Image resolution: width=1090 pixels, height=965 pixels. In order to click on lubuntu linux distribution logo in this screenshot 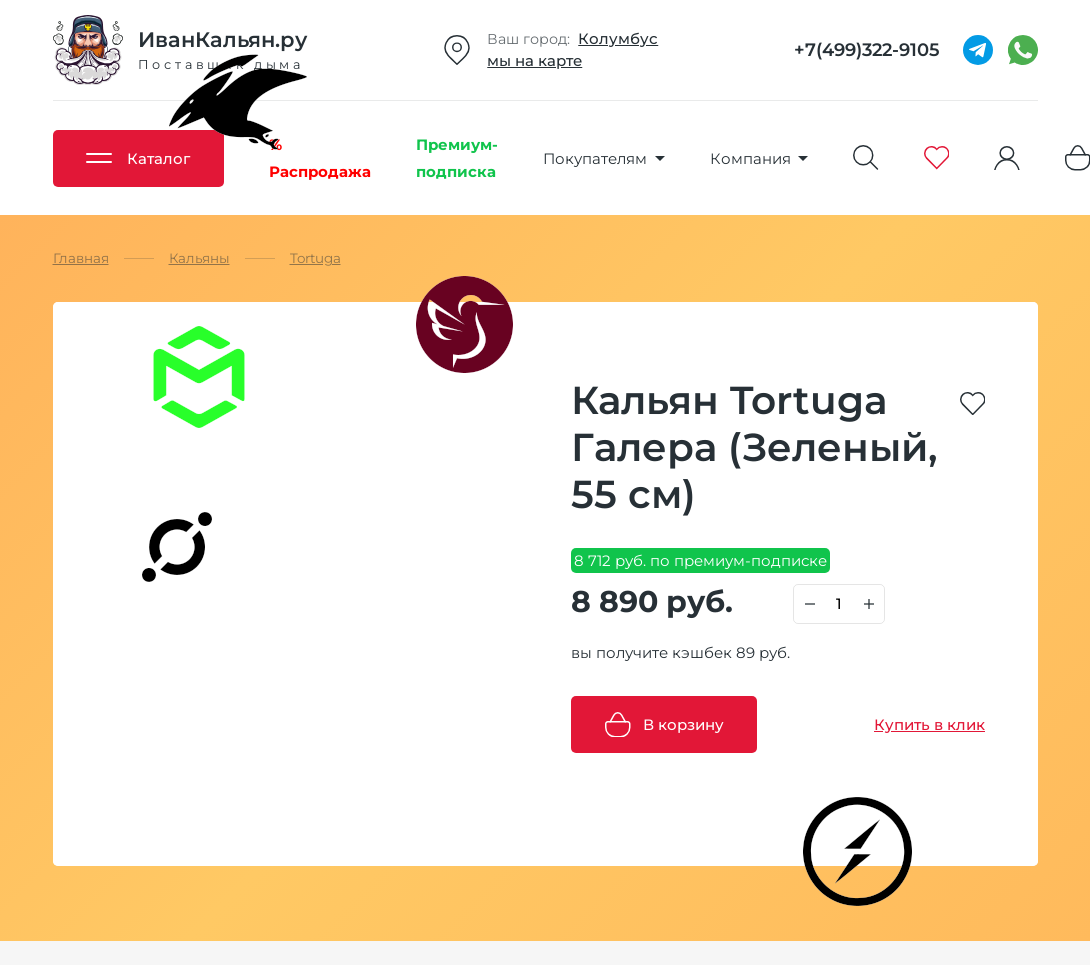, I will do `click(464, 324)`.